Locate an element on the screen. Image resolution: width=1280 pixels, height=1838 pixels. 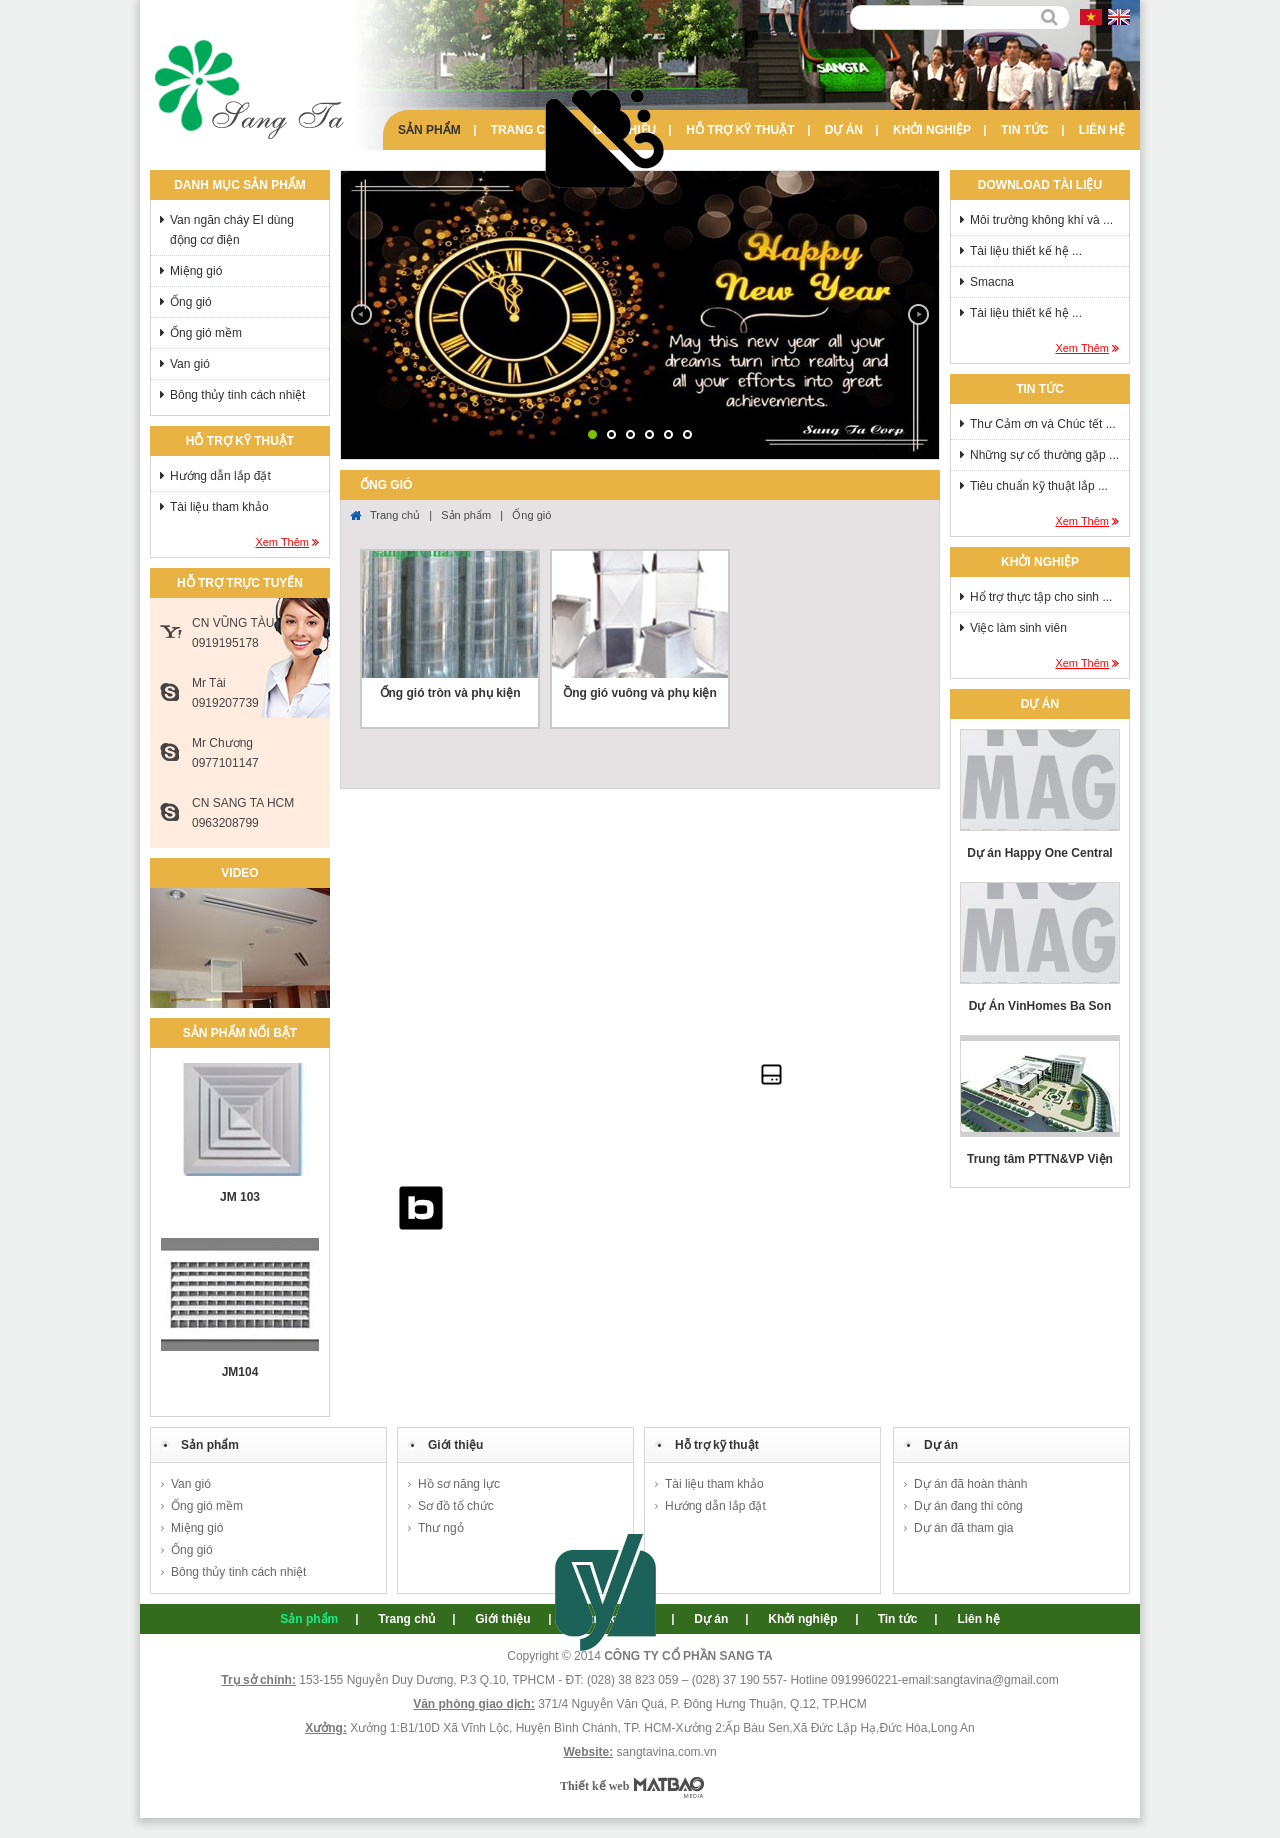
bimobject logo is located at coordinates (421, 1208).